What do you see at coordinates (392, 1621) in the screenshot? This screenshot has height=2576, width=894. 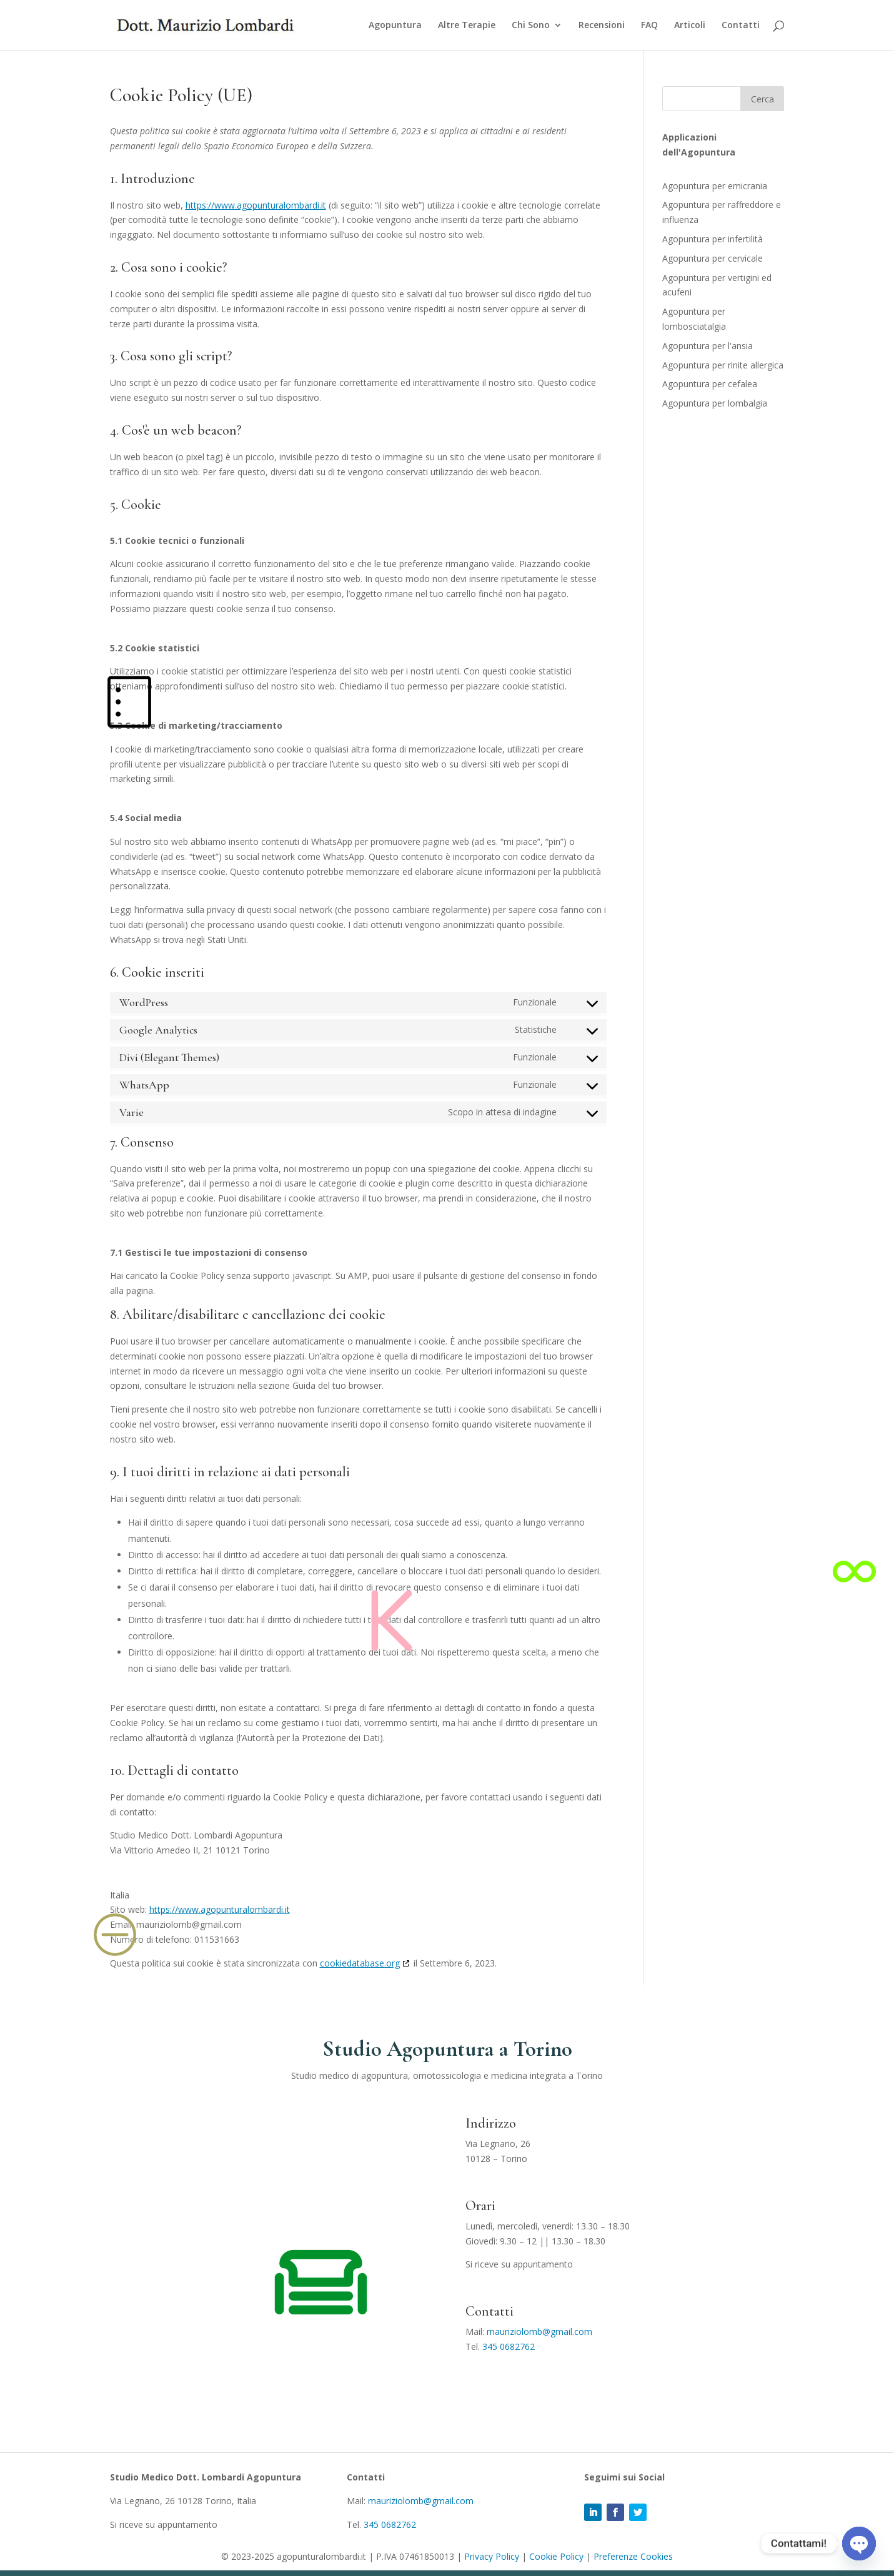 I see `alphabetical sorting or navigation shortcut for letter K` at bounding box center [392, 1621].